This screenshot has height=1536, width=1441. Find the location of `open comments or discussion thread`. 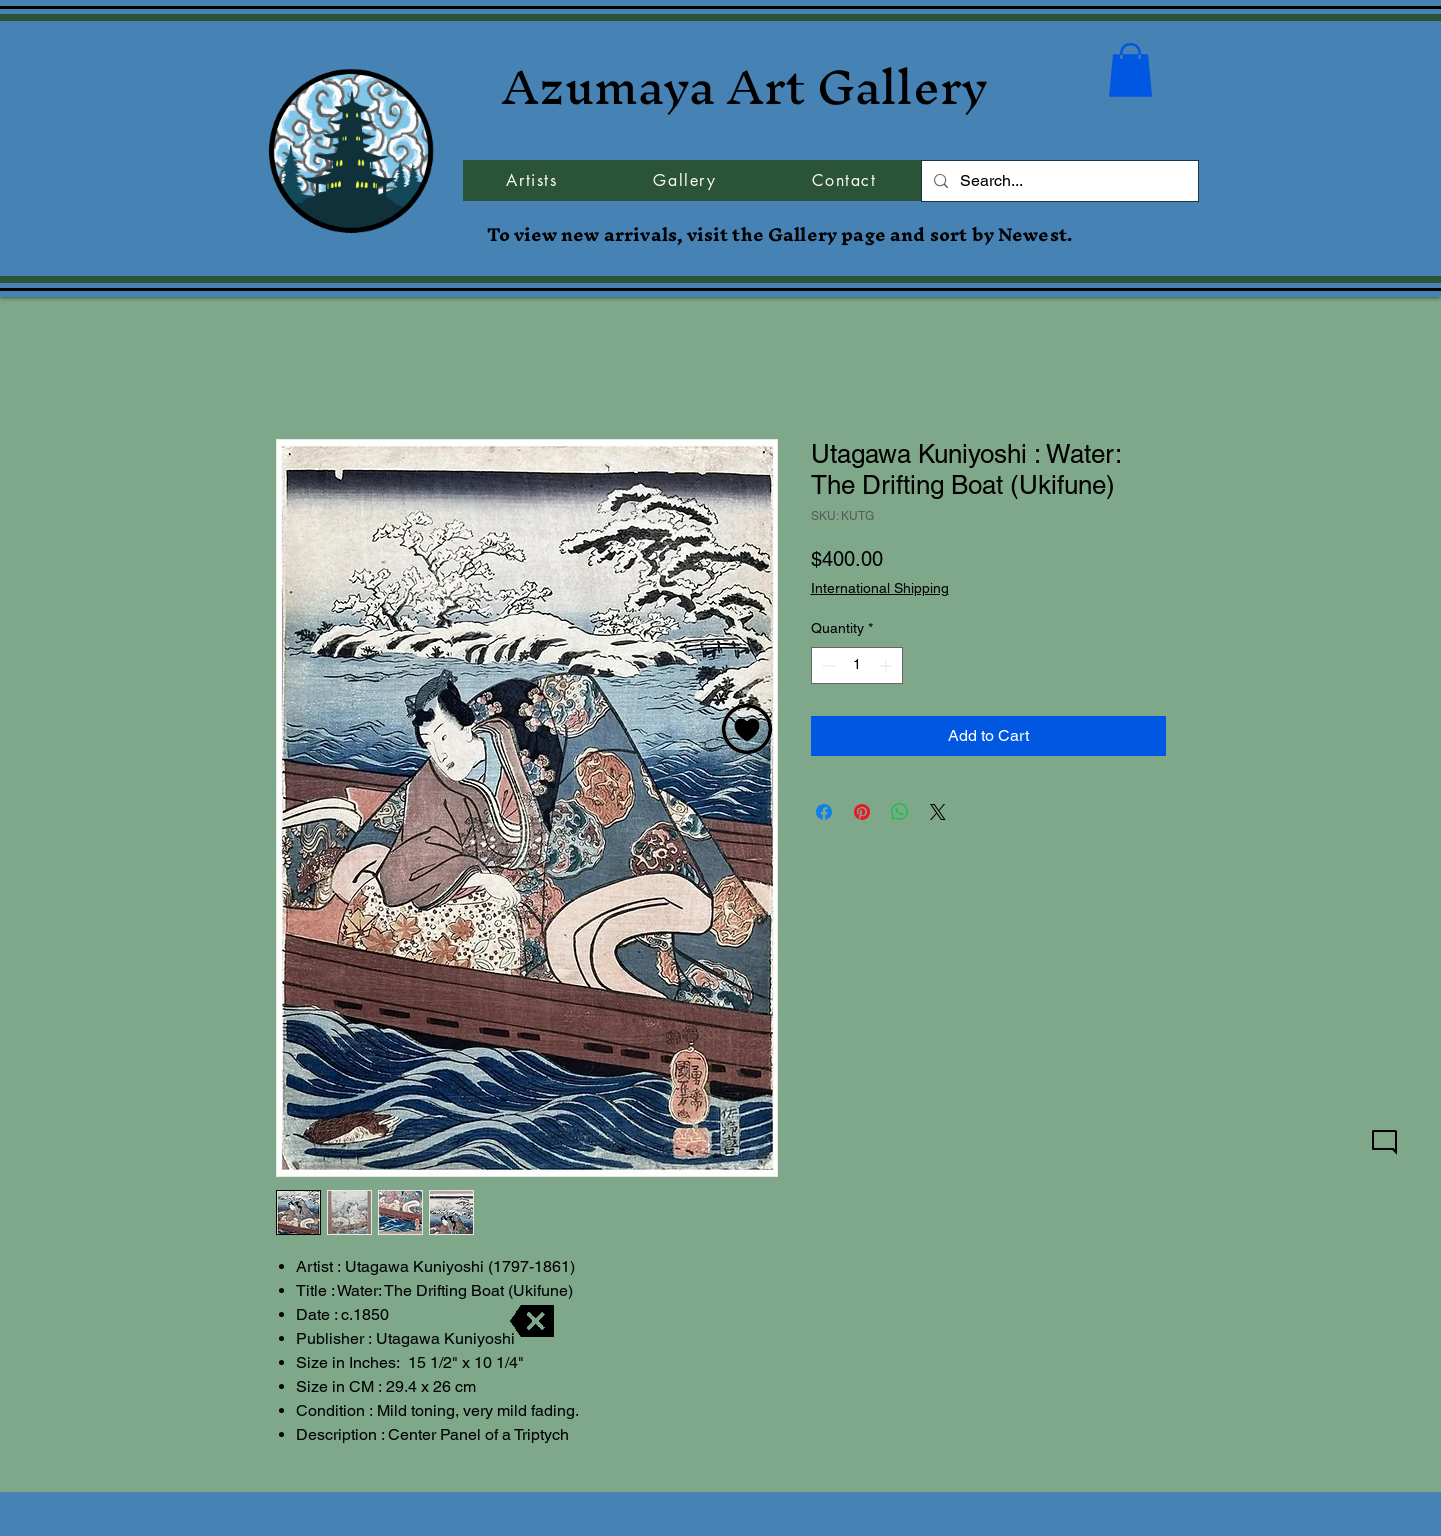

open comments or discussion thread is located at coordinates (1384, 1142).